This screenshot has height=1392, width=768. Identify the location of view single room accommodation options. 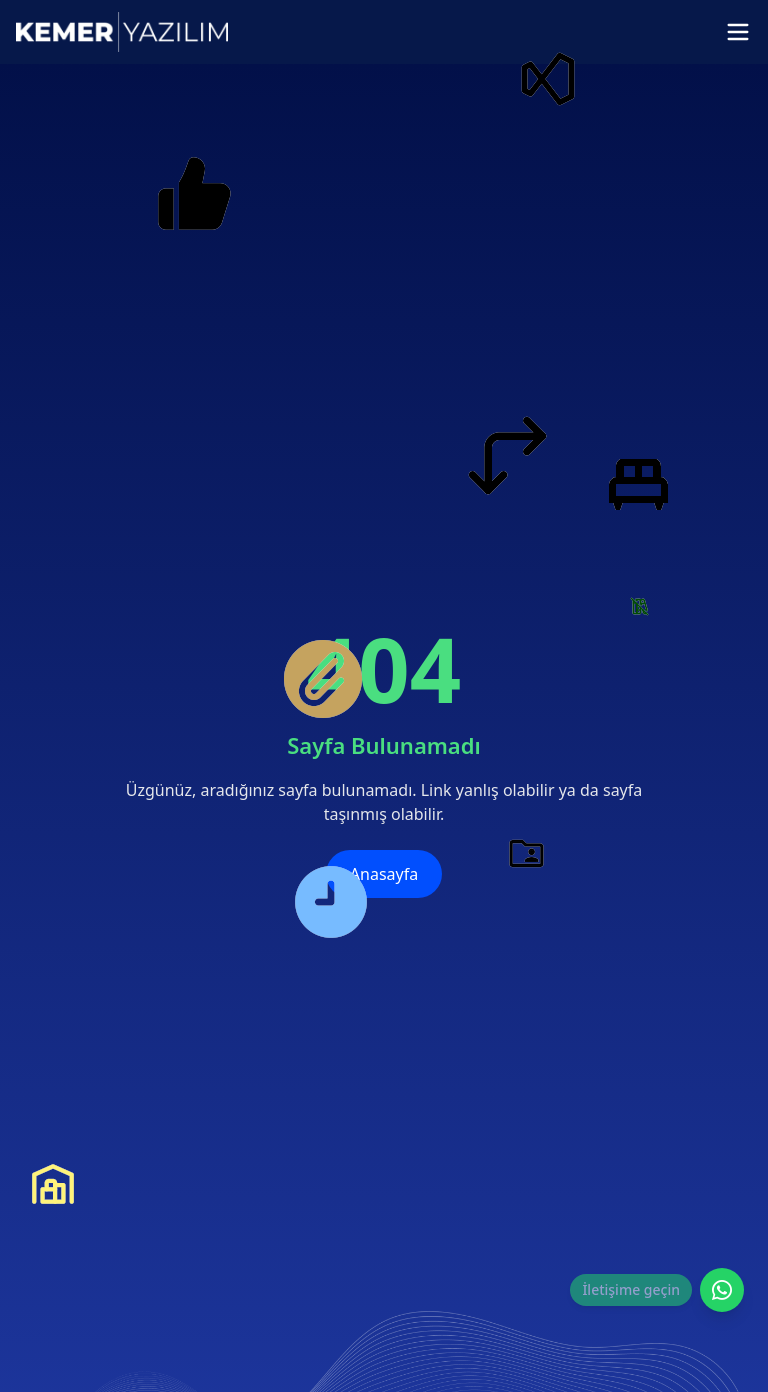
(638, 484).